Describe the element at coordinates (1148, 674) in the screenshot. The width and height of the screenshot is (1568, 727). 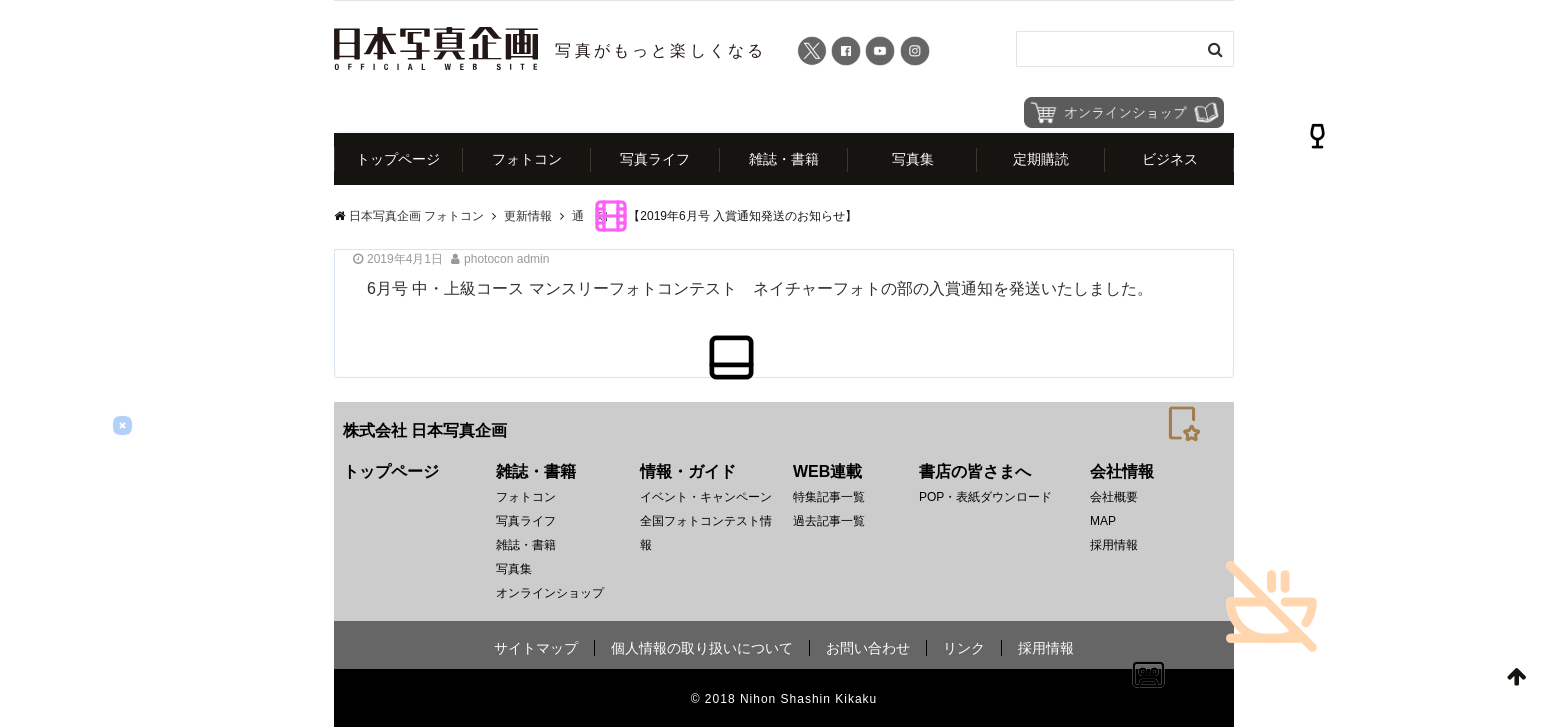
I see `access audio recordings or voice memos` at that location.